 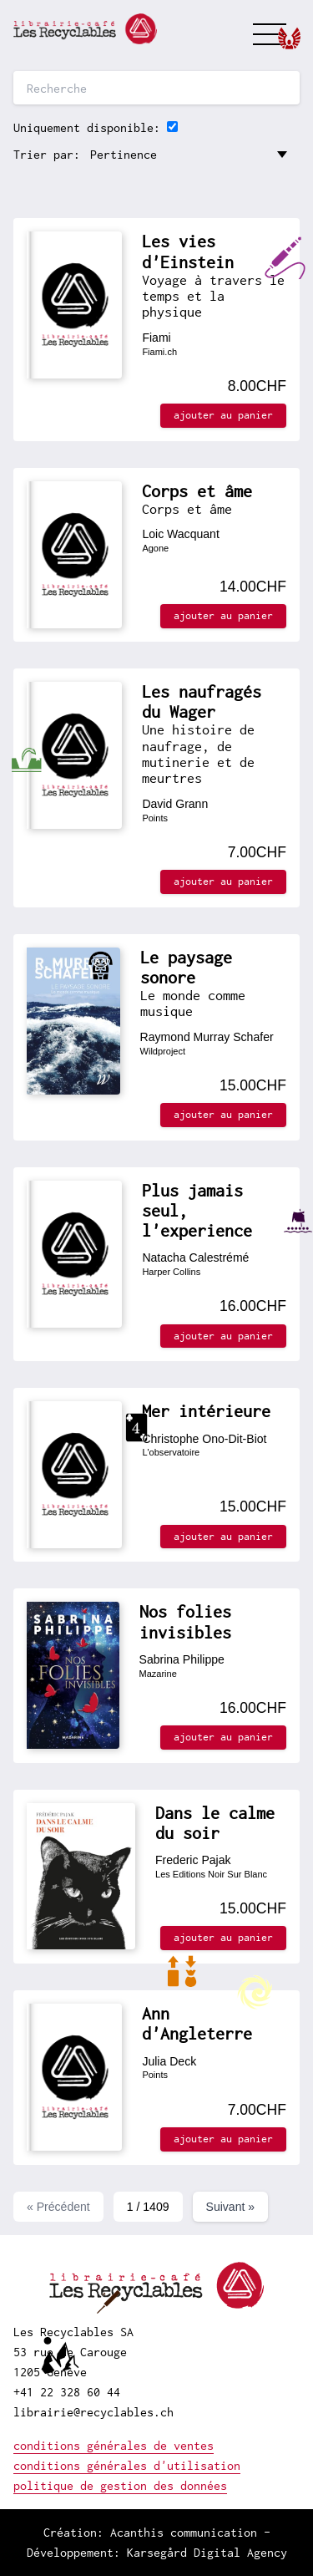 I want to click on play the four of clubs card, so click(x=136, y=1427).